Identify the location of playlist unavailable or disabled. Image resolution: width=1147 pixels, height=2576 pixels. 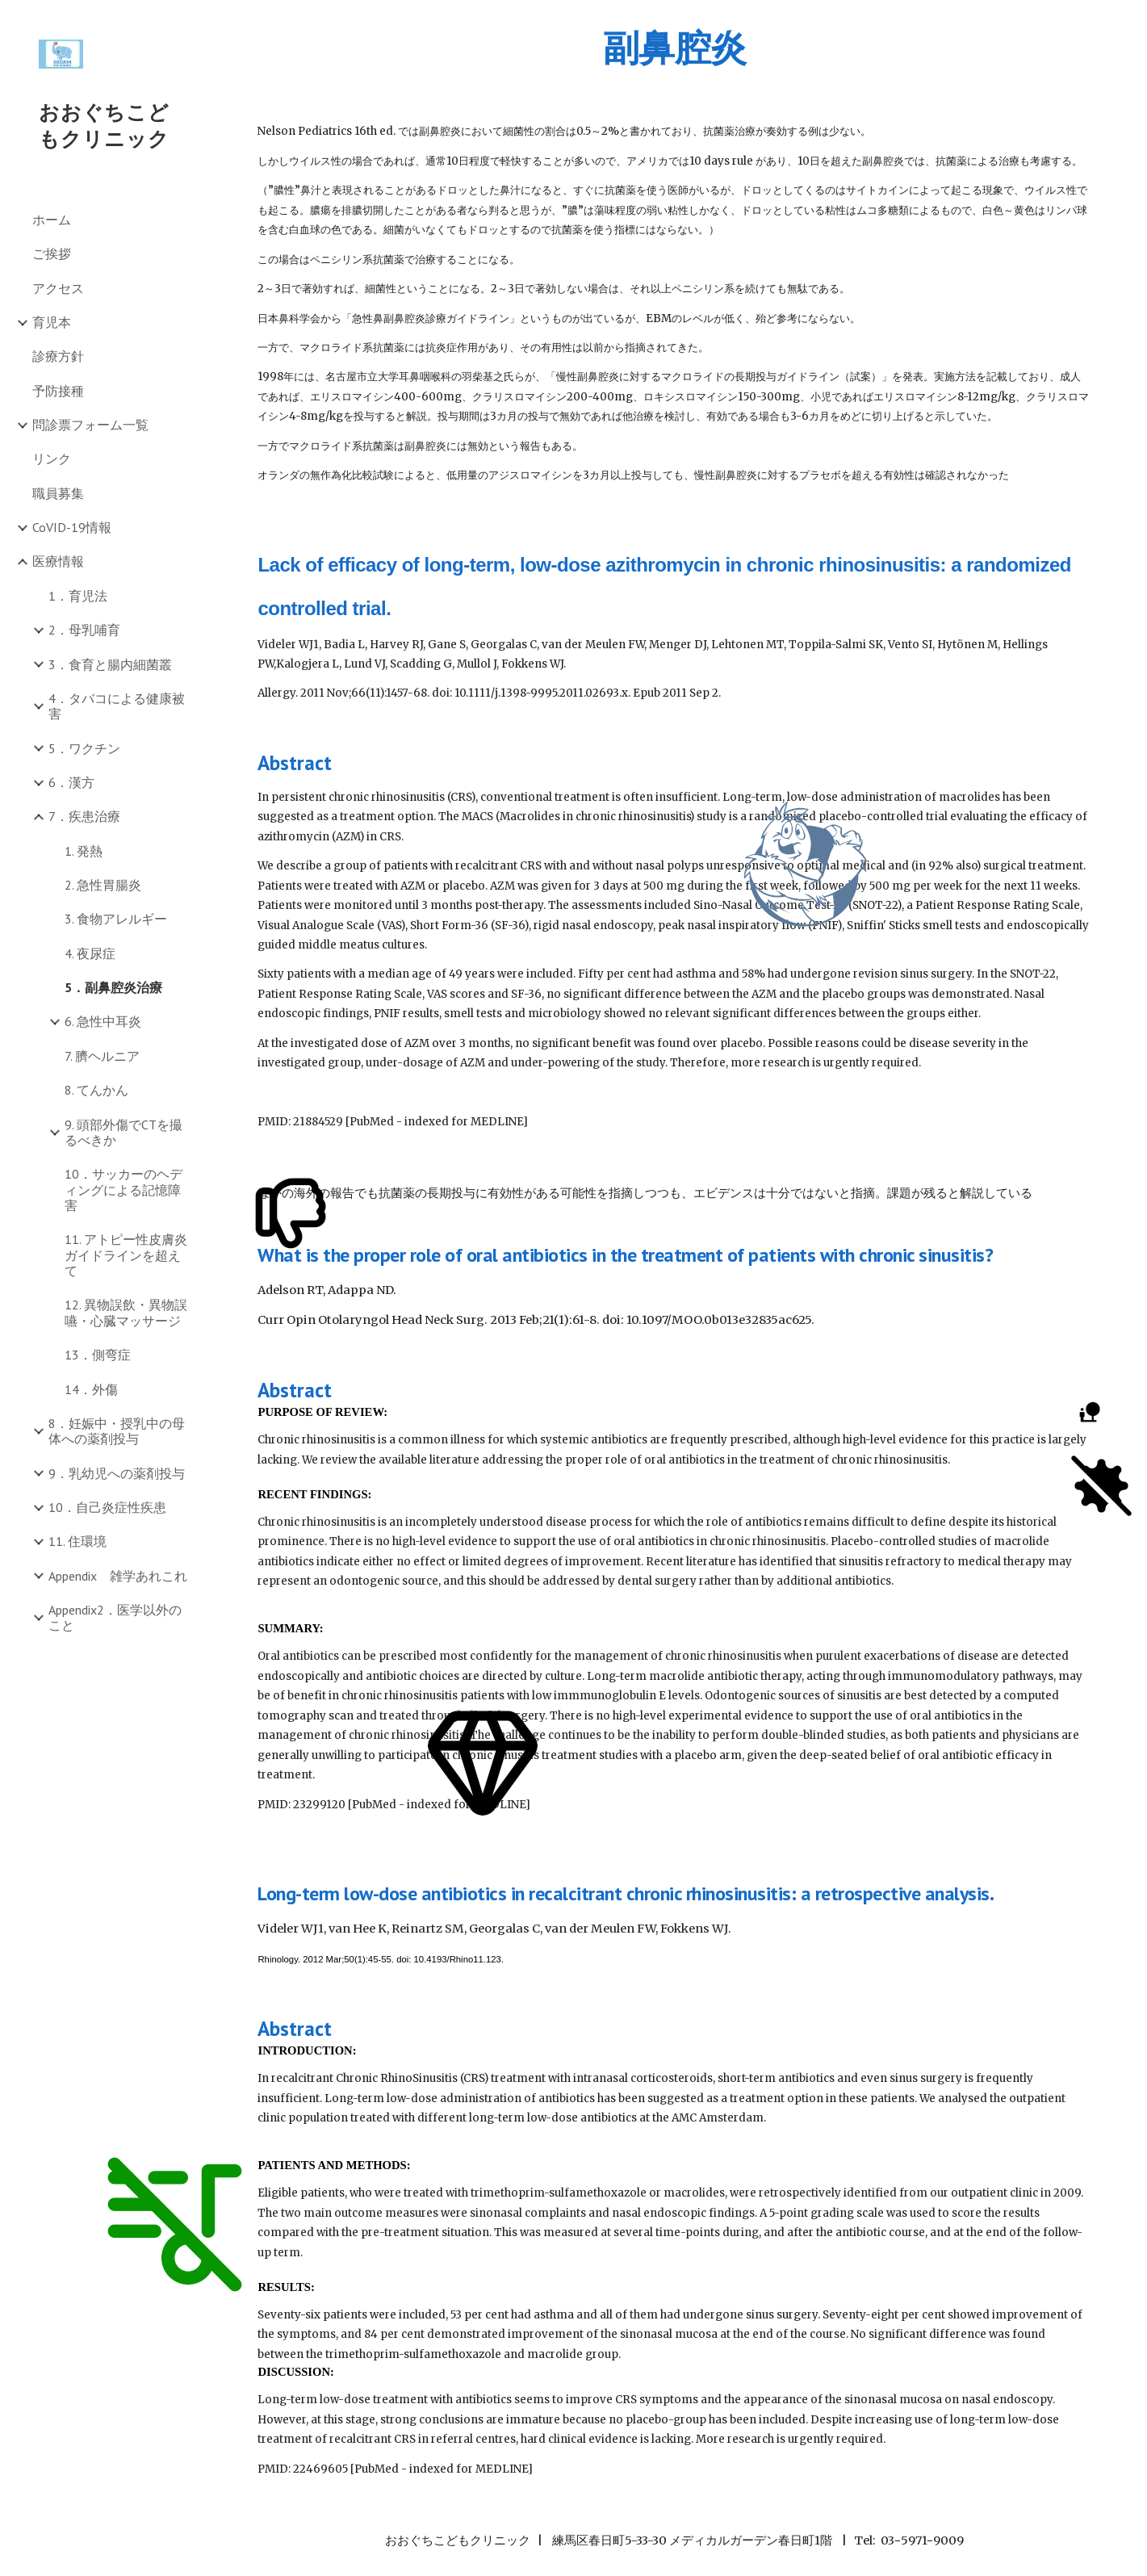
(174, 2224).